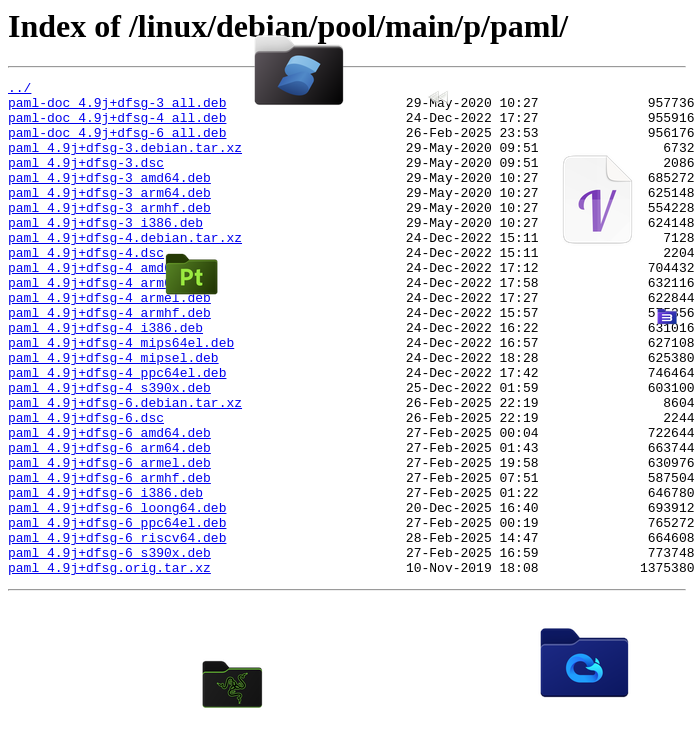  What do you see at coordinates (584, 665) in the screenshot?
I see `open wondershare inclowdz cloud storage folder` at bounding box center [584, 665].